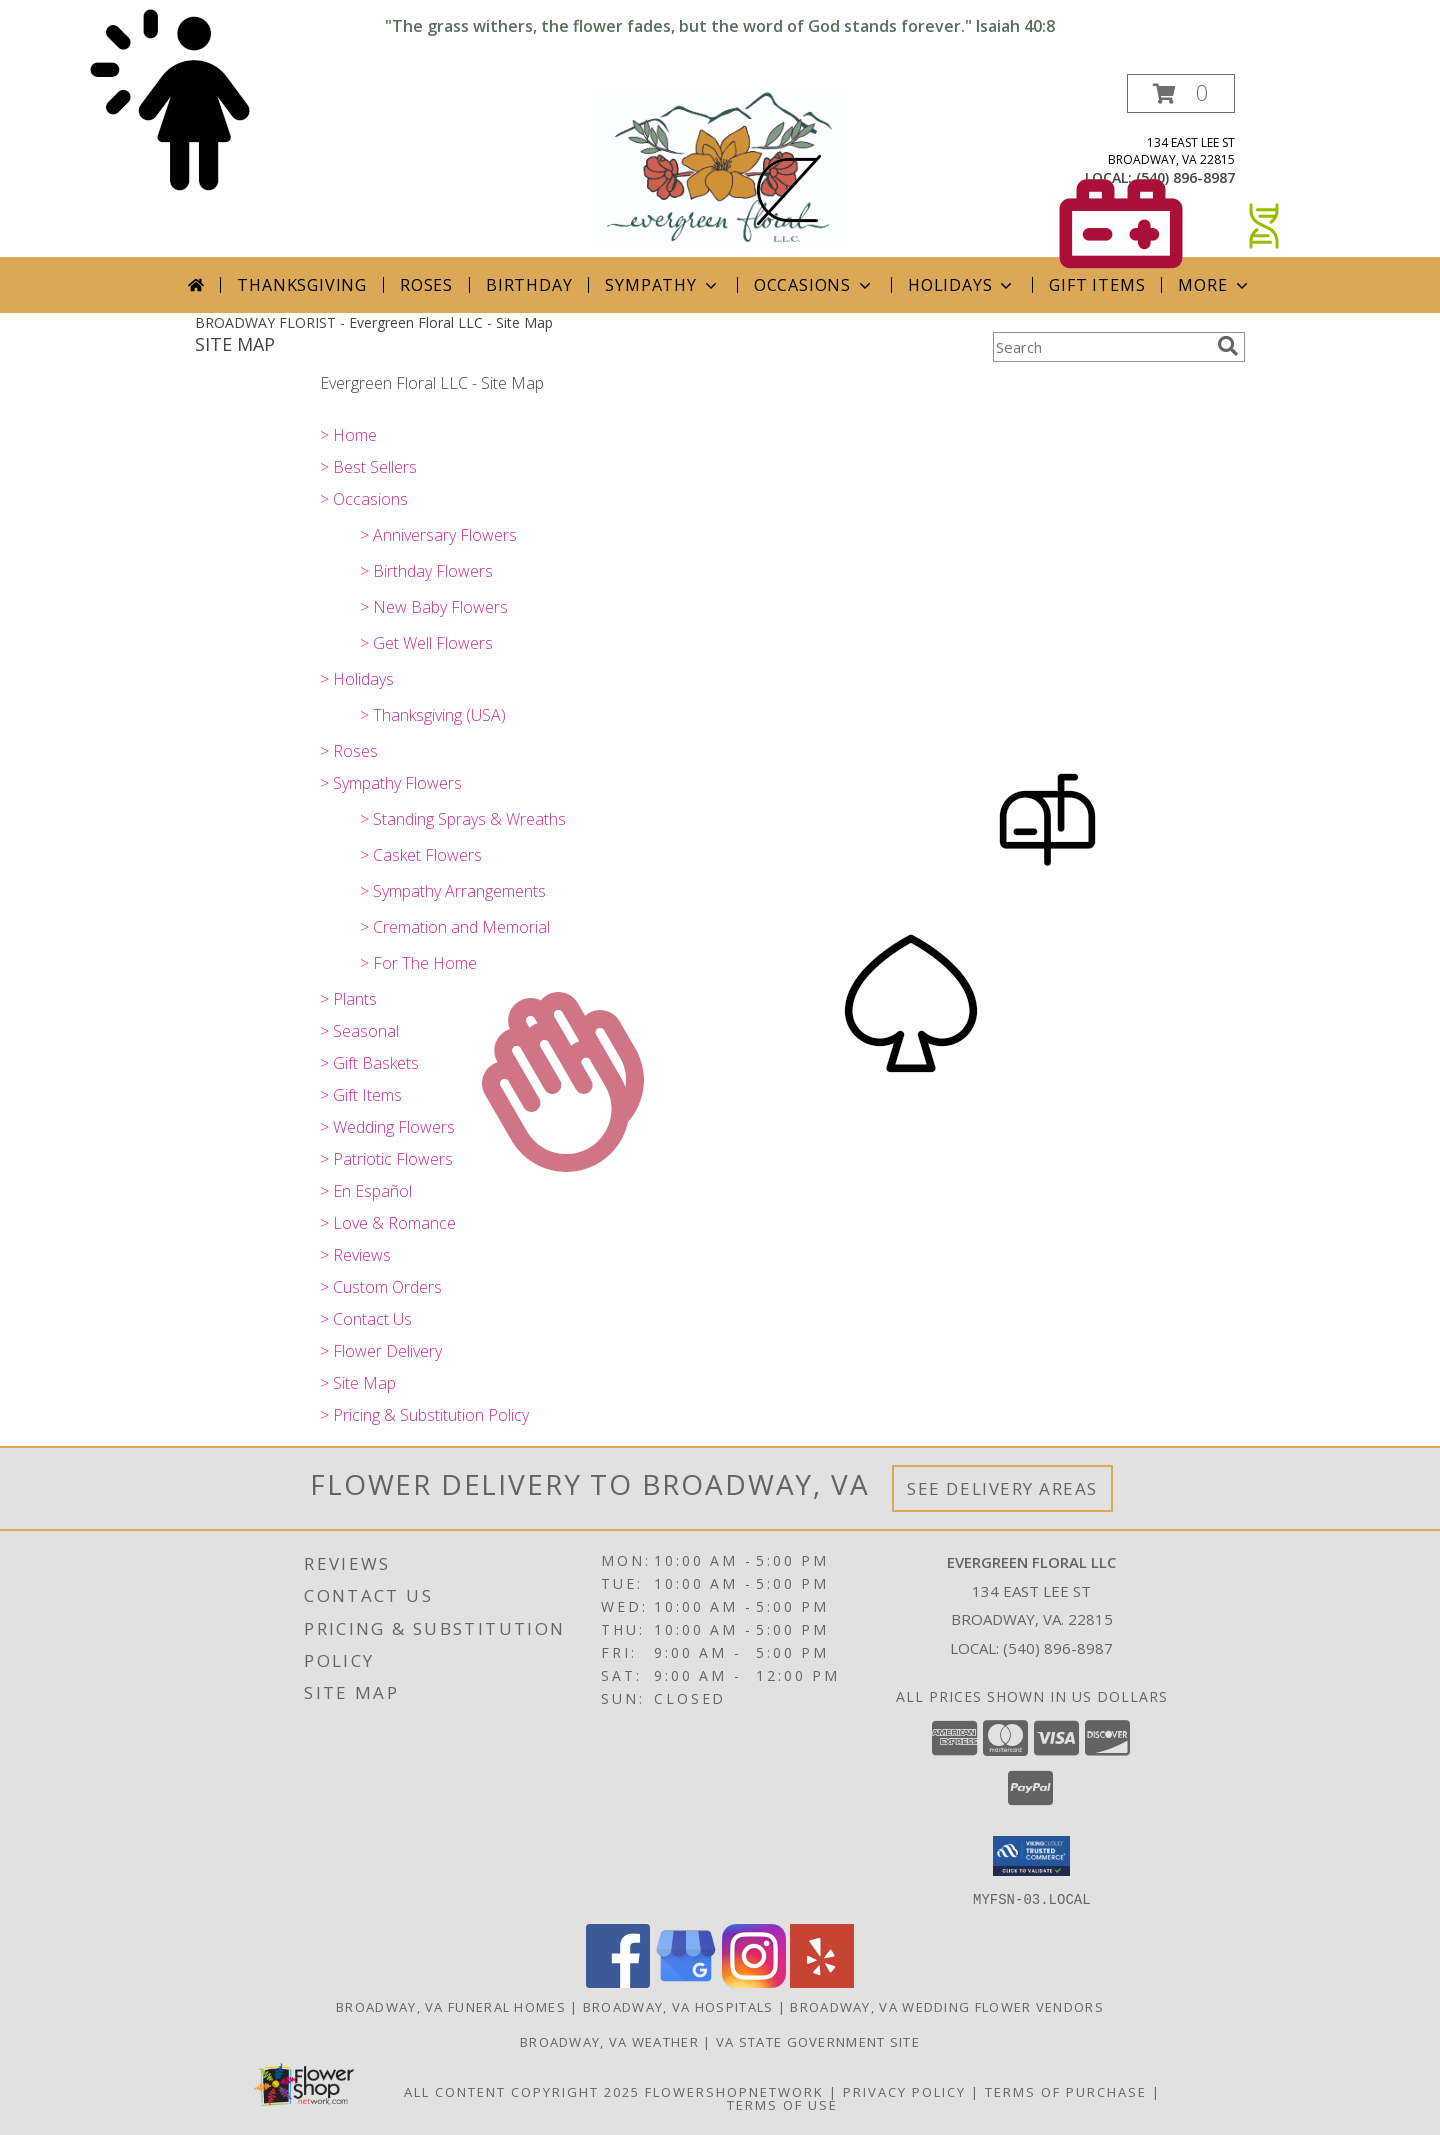 The width and height of the screenshot is (1440, 2135). I want to click on give applause or show appreciation, so click(566, 1082).